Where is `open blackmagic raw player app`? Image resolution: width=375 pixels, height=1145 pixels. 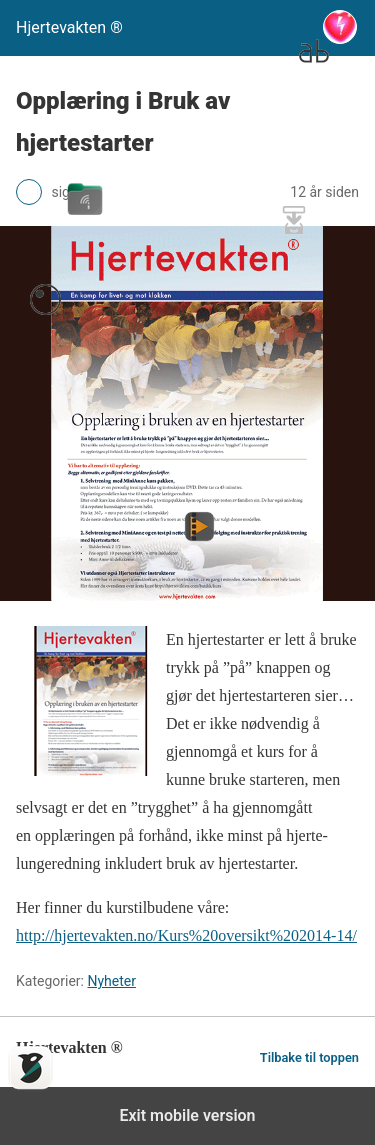
open blackmagic raw player app is located at coordinates (199, 526).